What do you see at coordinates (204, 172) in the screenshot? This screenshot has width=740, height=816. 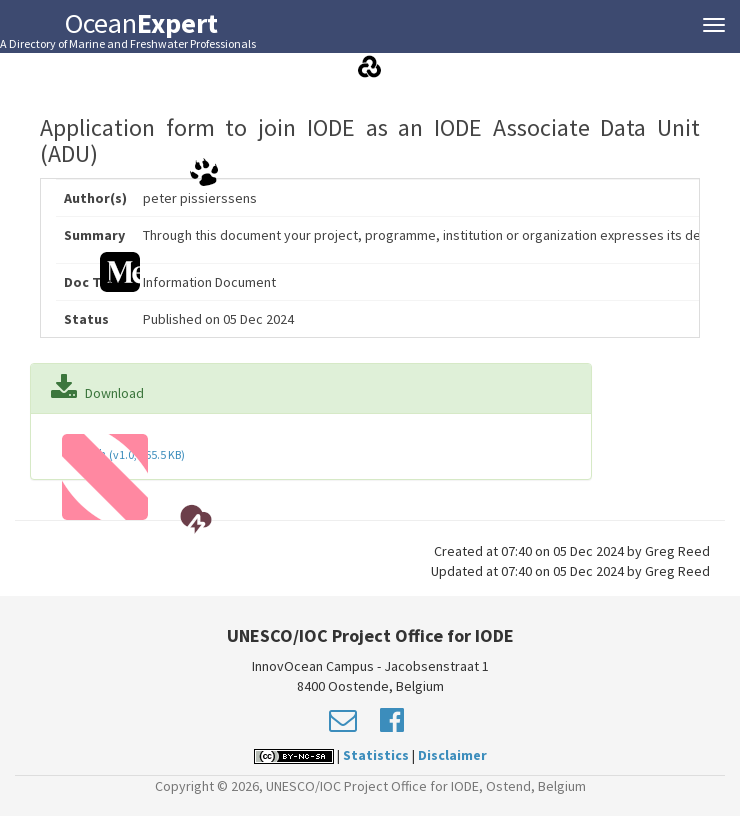 I see `lazarus IDE logo` at bounding box center [204, 172].